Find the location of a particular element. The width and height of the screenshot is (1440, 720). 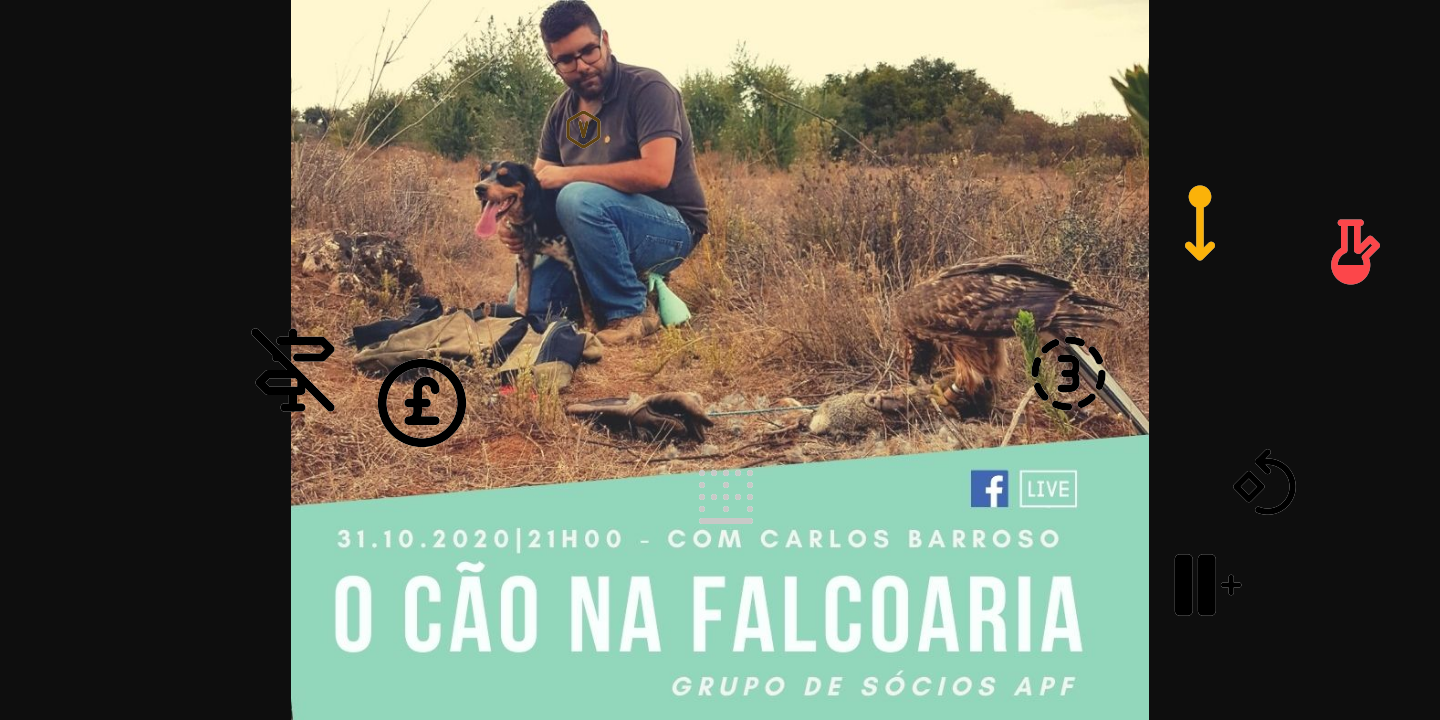

view balance in british pounds is located at coordinates (422, 403).